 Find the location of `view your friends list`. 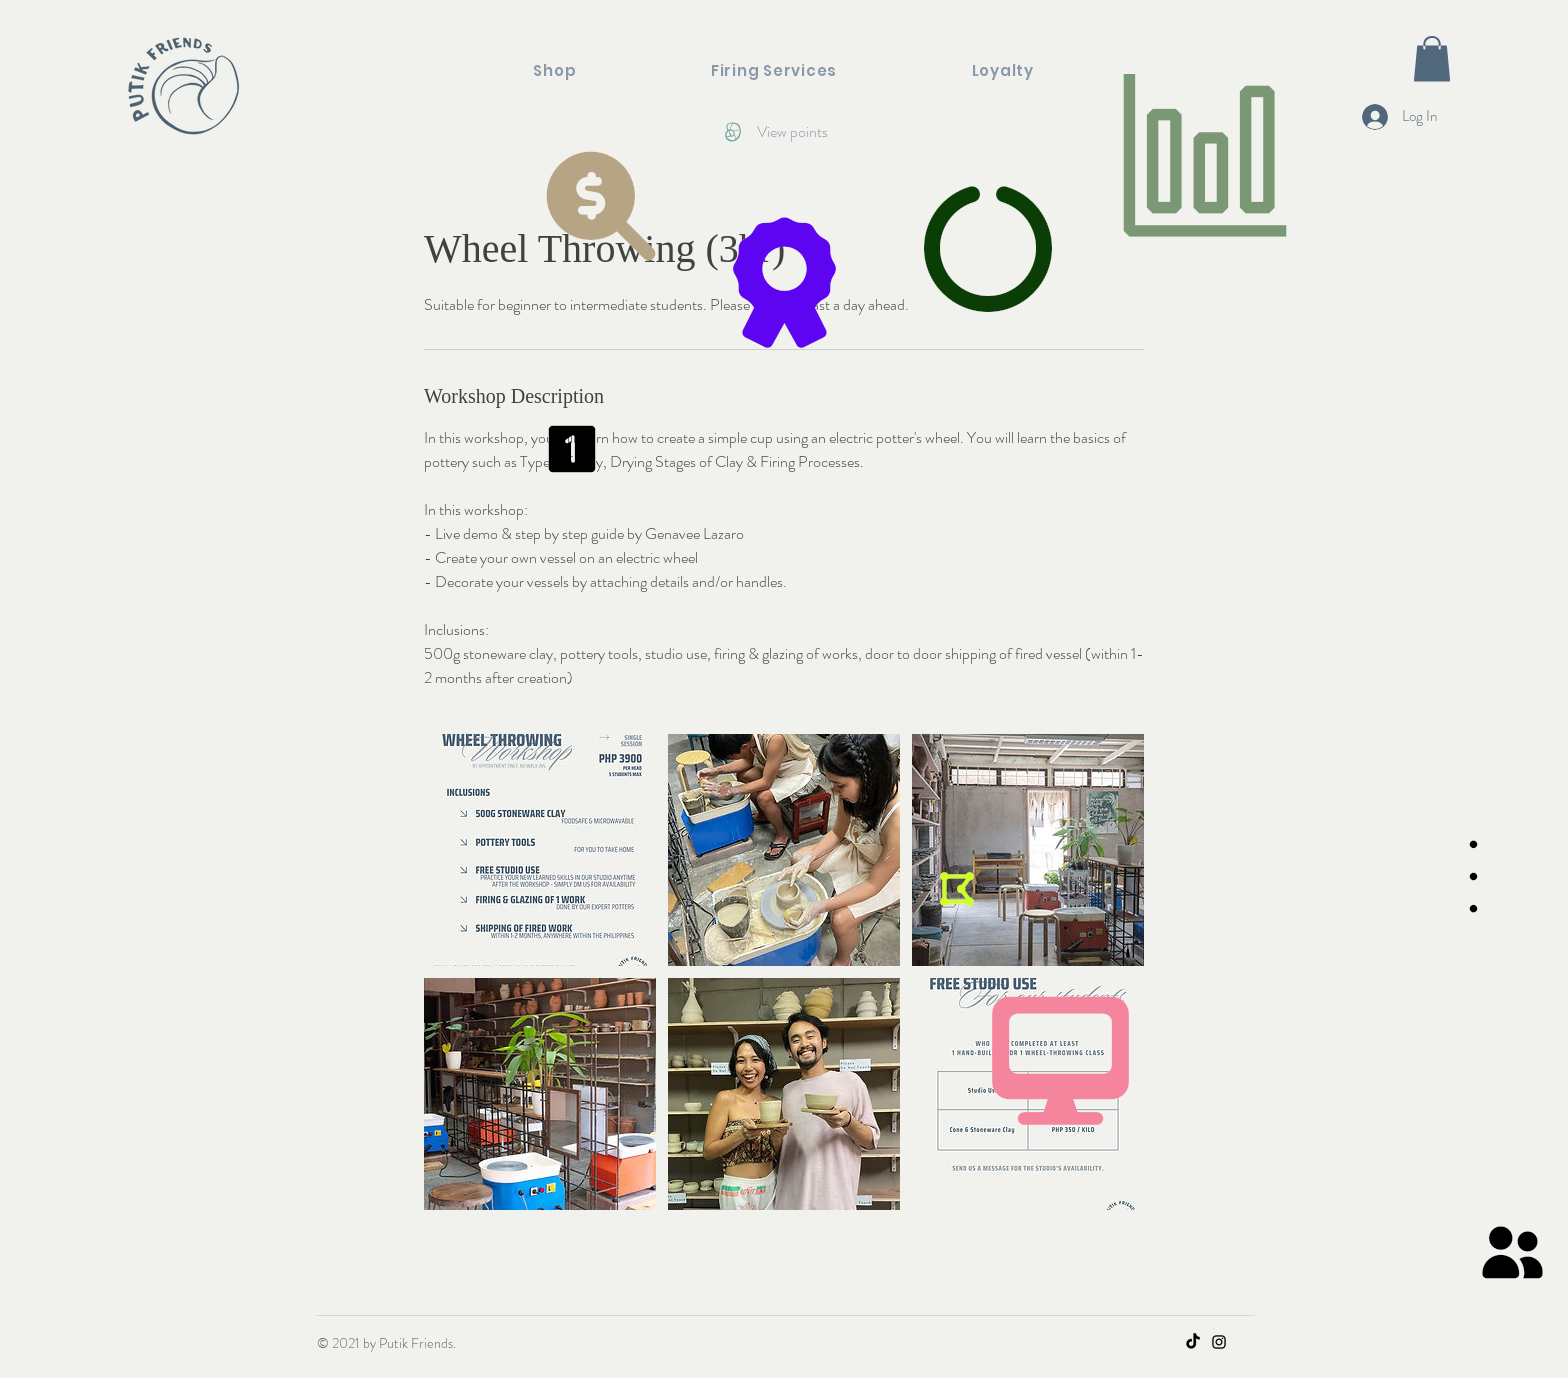

view your friends list is located at coordinates (1512, 1251).